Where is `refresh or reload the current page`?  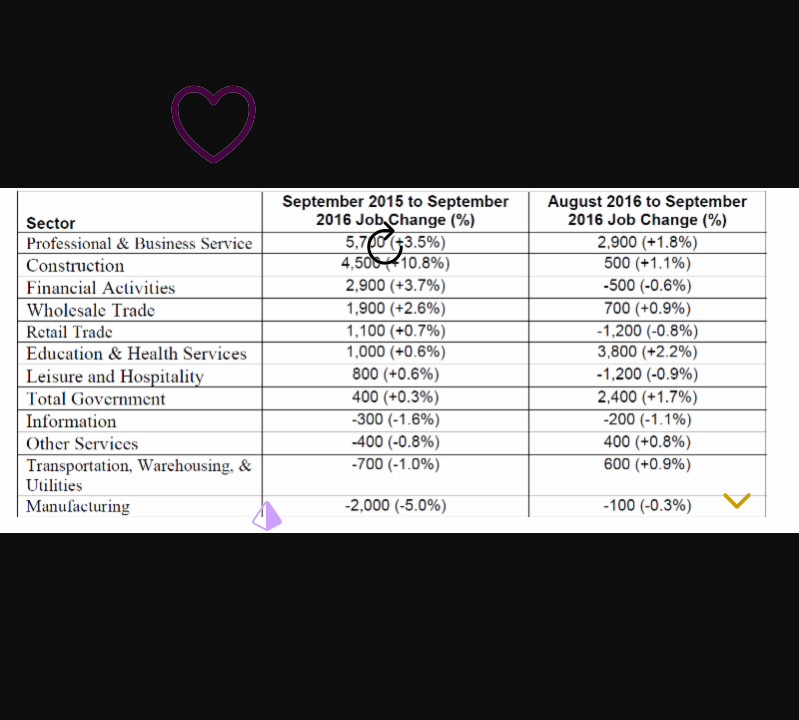
refresh or reload the current page is located at coordinates (385, 243).